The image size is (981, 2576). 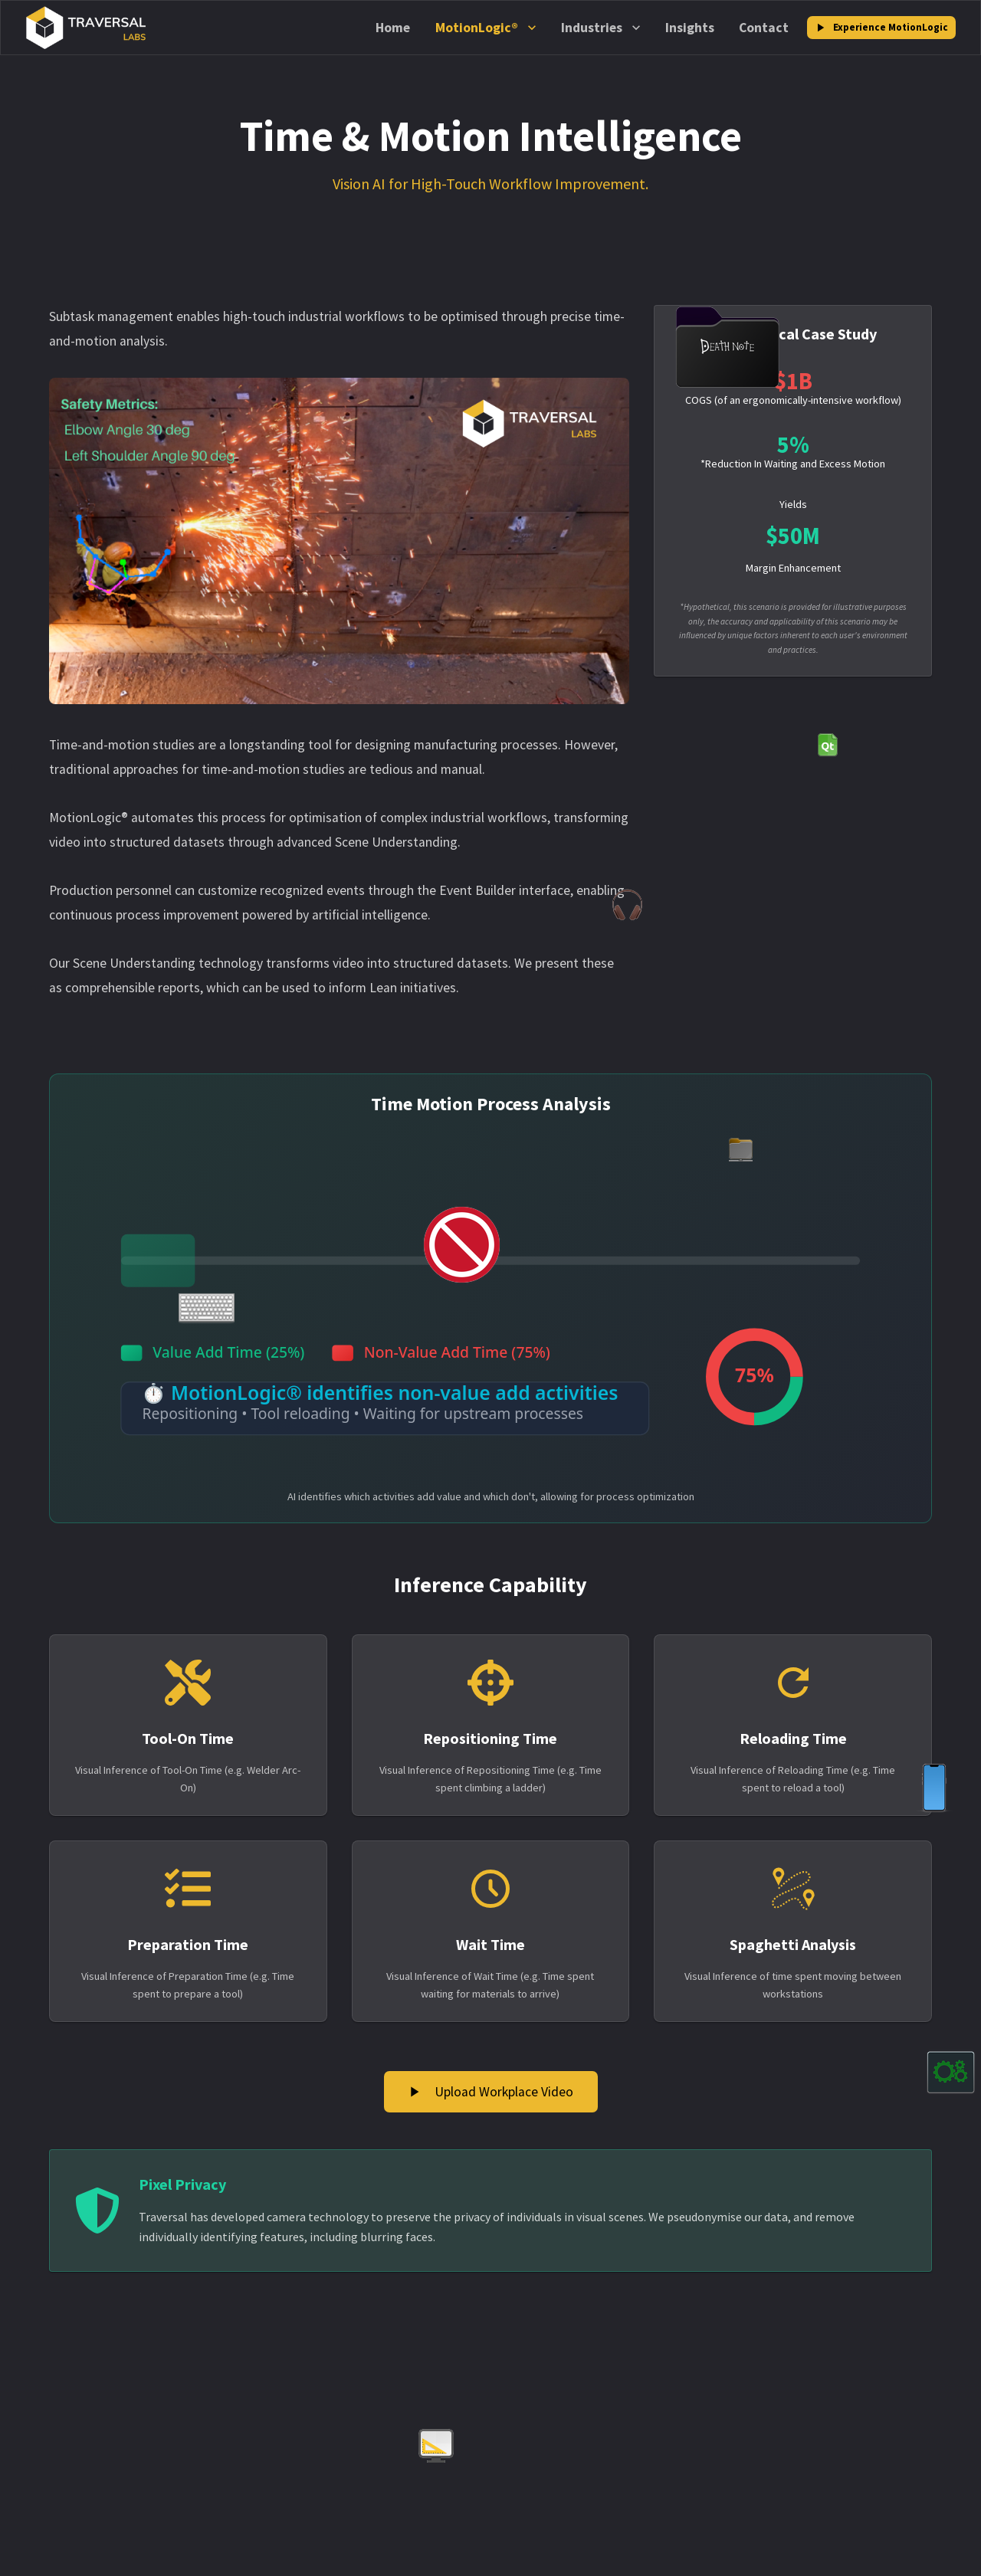 I want to click on run an iTerm2 automation script, so click(x=950, y=2072).